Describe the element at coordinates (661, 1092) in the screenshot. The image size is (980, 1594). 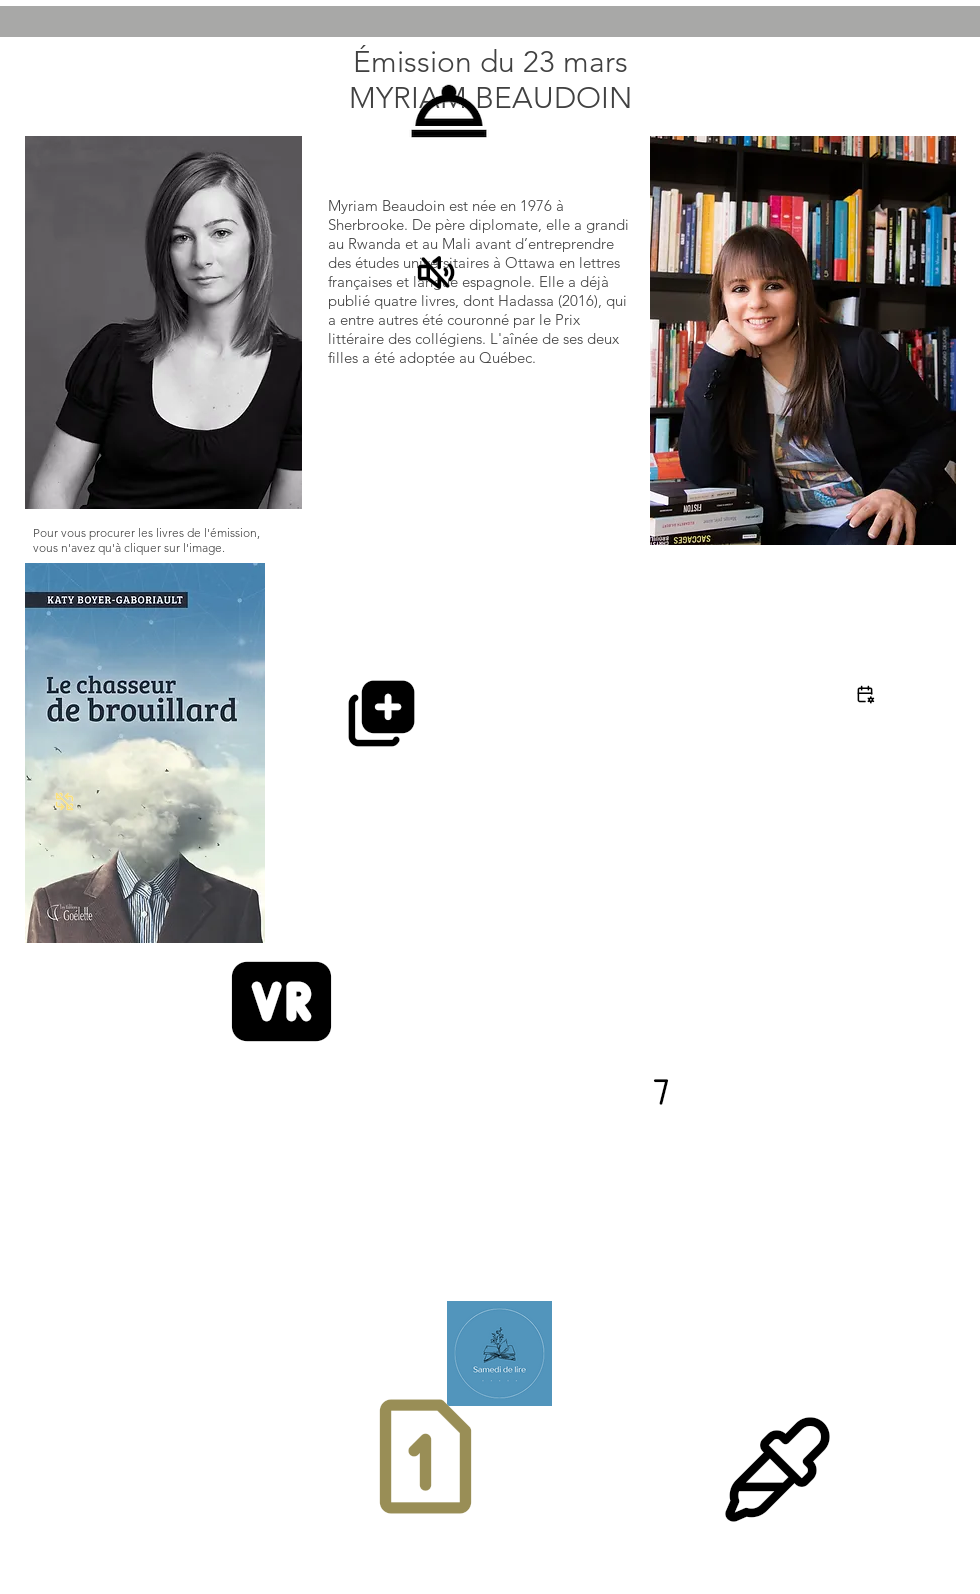
I see `indicates item number 7 in a list or sequence` at that location.